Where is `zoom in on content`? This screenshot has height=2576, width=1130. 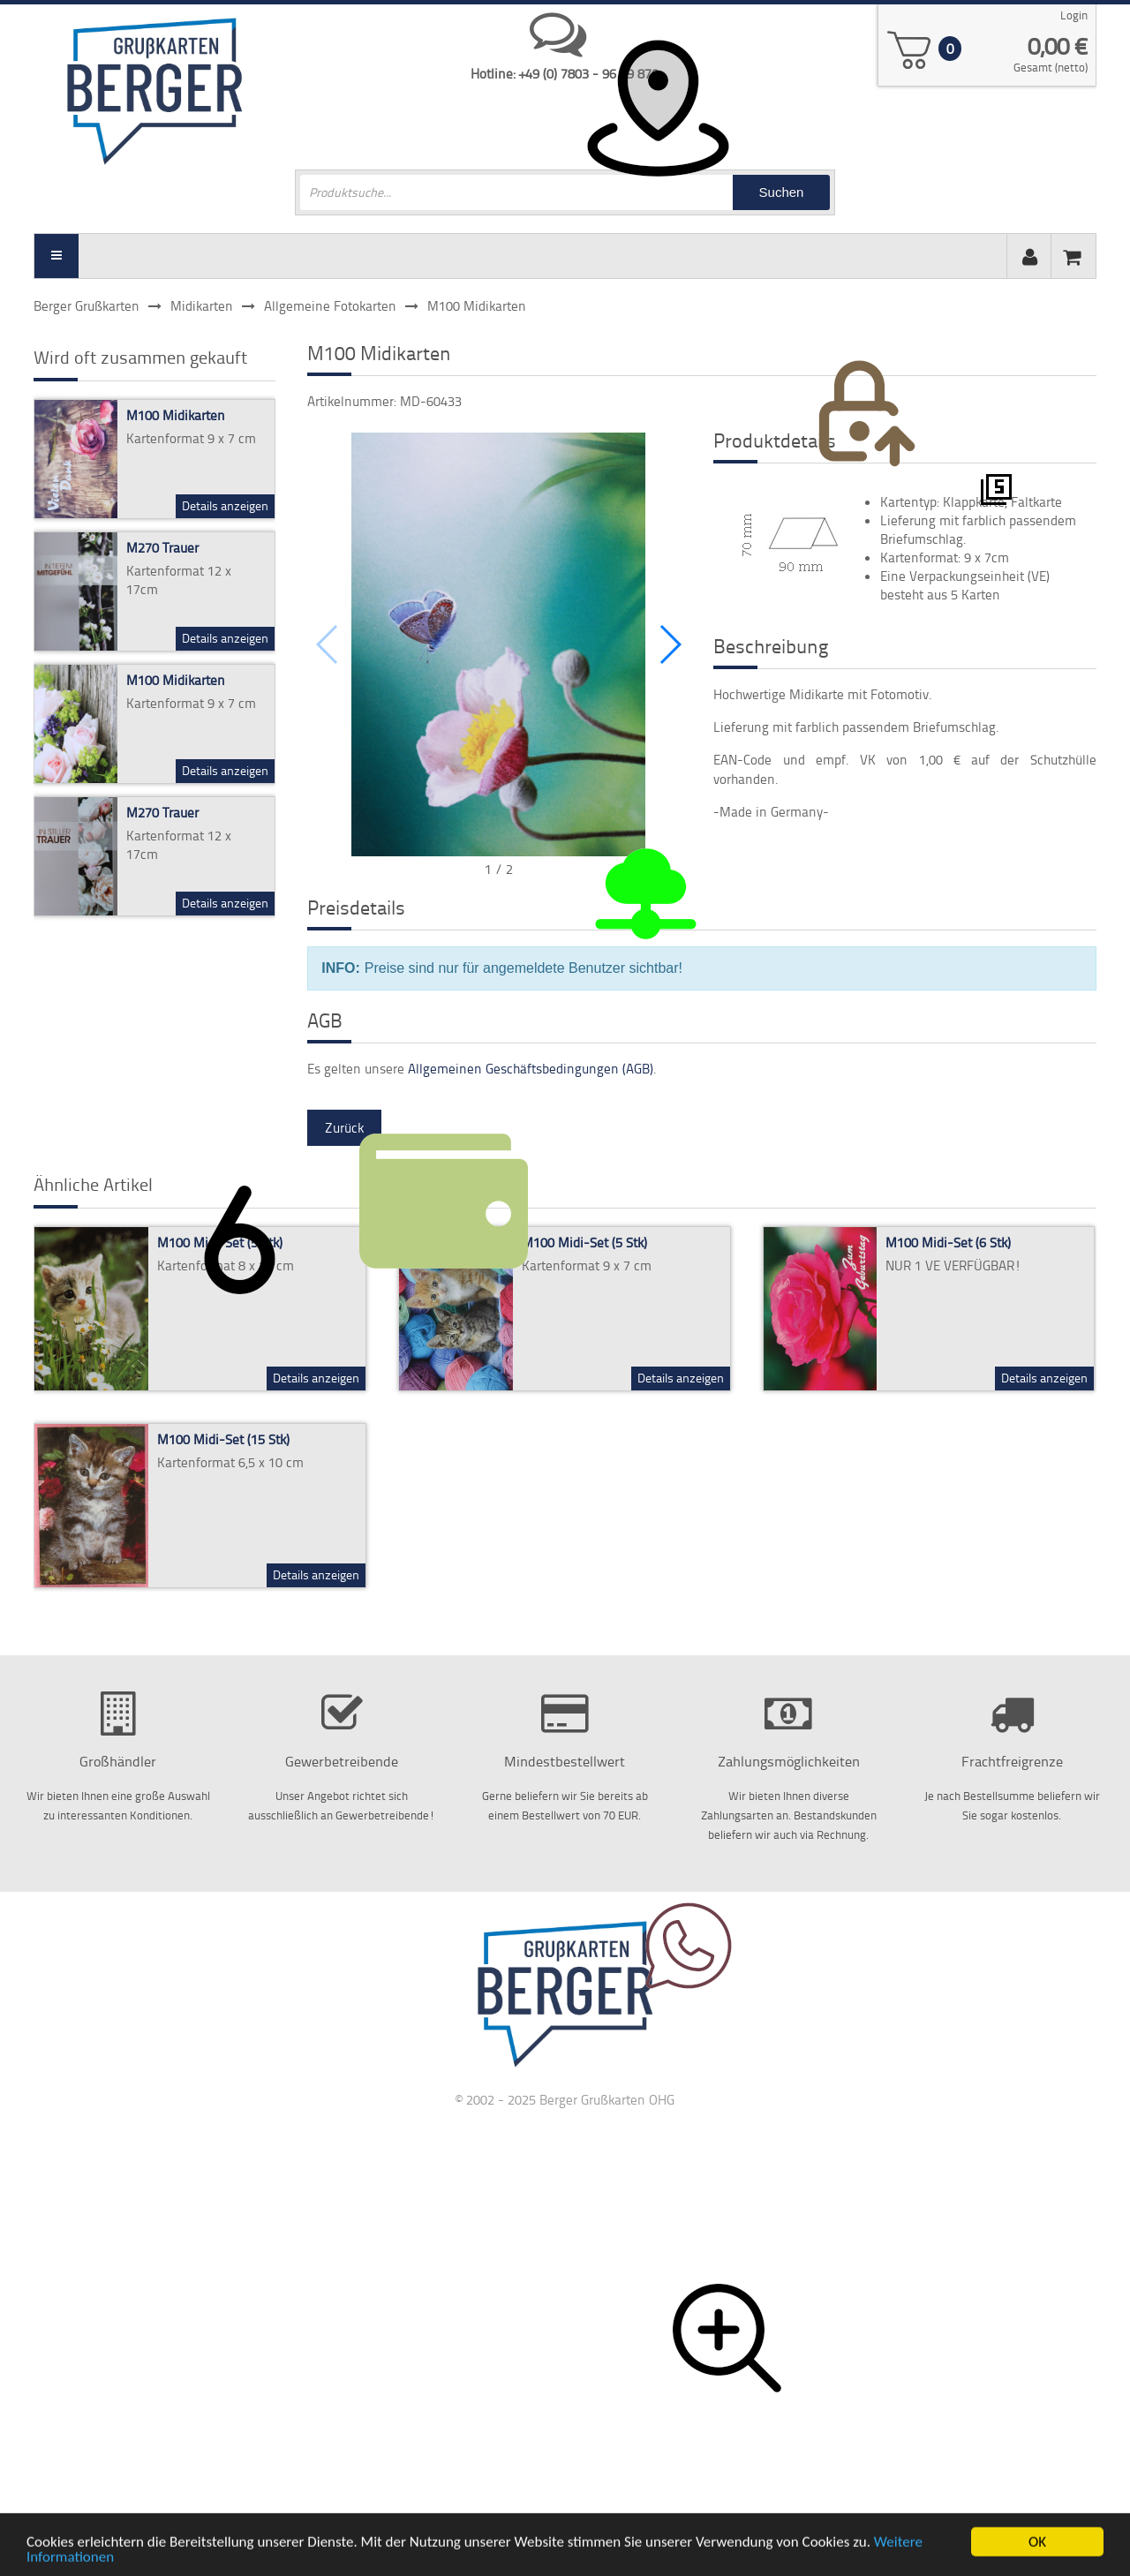
zoom in on content is located at coordinates (727, 2338).